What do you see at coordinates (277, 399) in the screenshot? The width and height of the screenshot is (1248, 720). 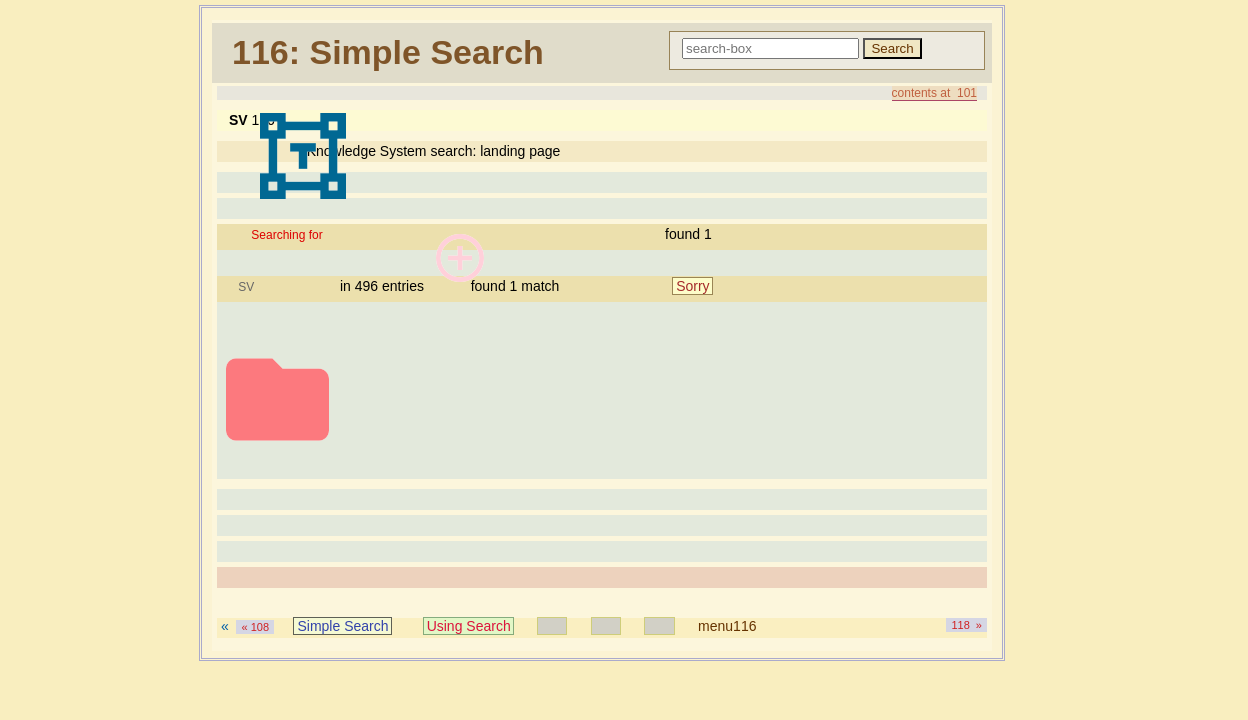 I see `open file folder` at bounding box center [277, 399].